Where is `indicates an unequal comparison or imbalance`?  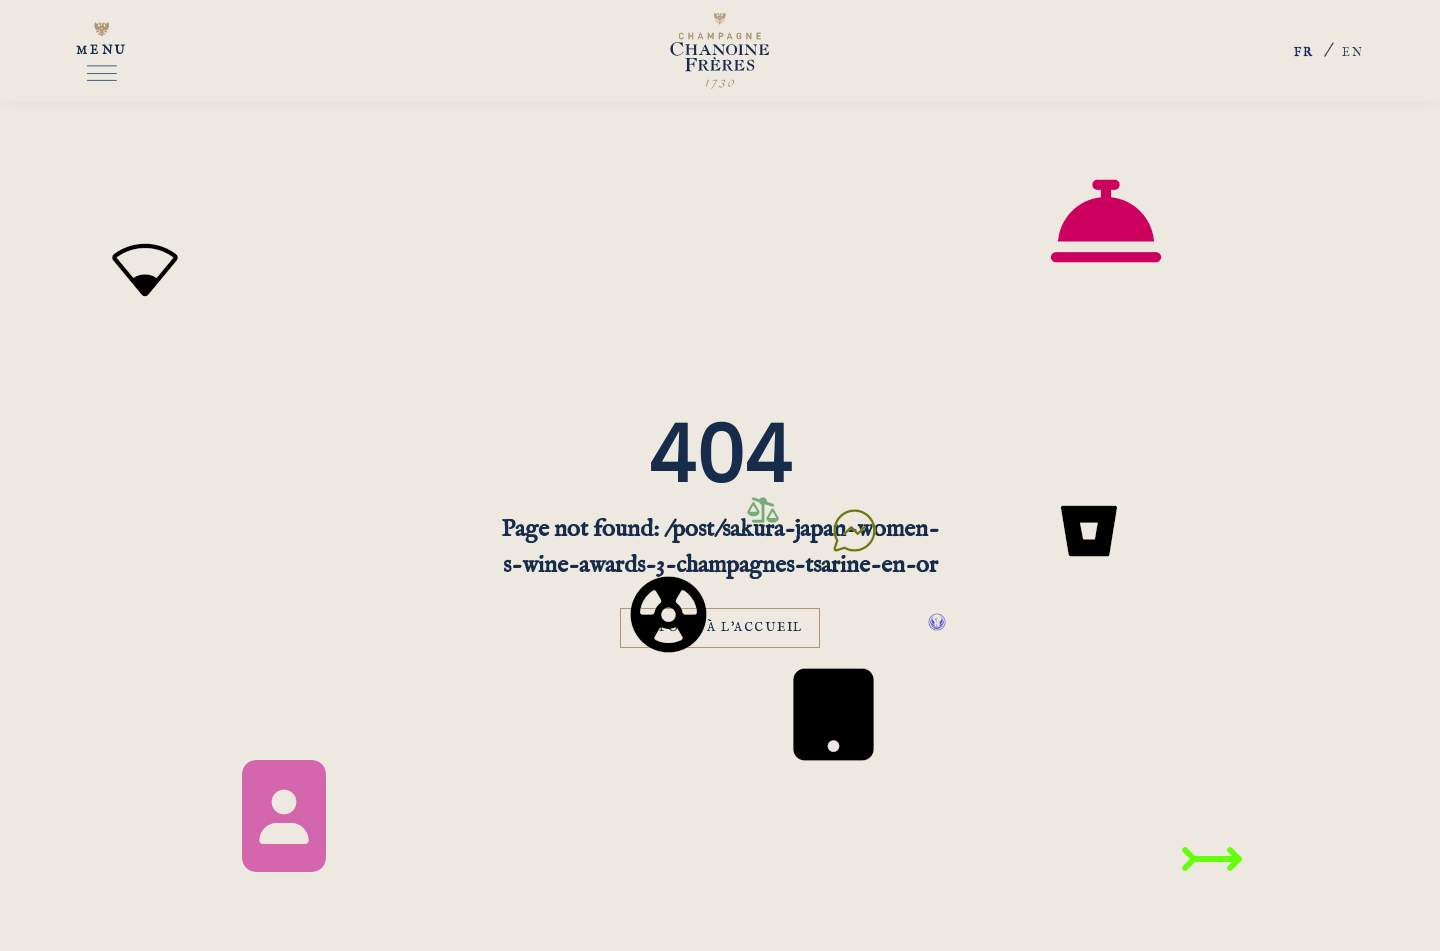 indicates an unequal comparison or imbalance is located at coordinates (763, 510).